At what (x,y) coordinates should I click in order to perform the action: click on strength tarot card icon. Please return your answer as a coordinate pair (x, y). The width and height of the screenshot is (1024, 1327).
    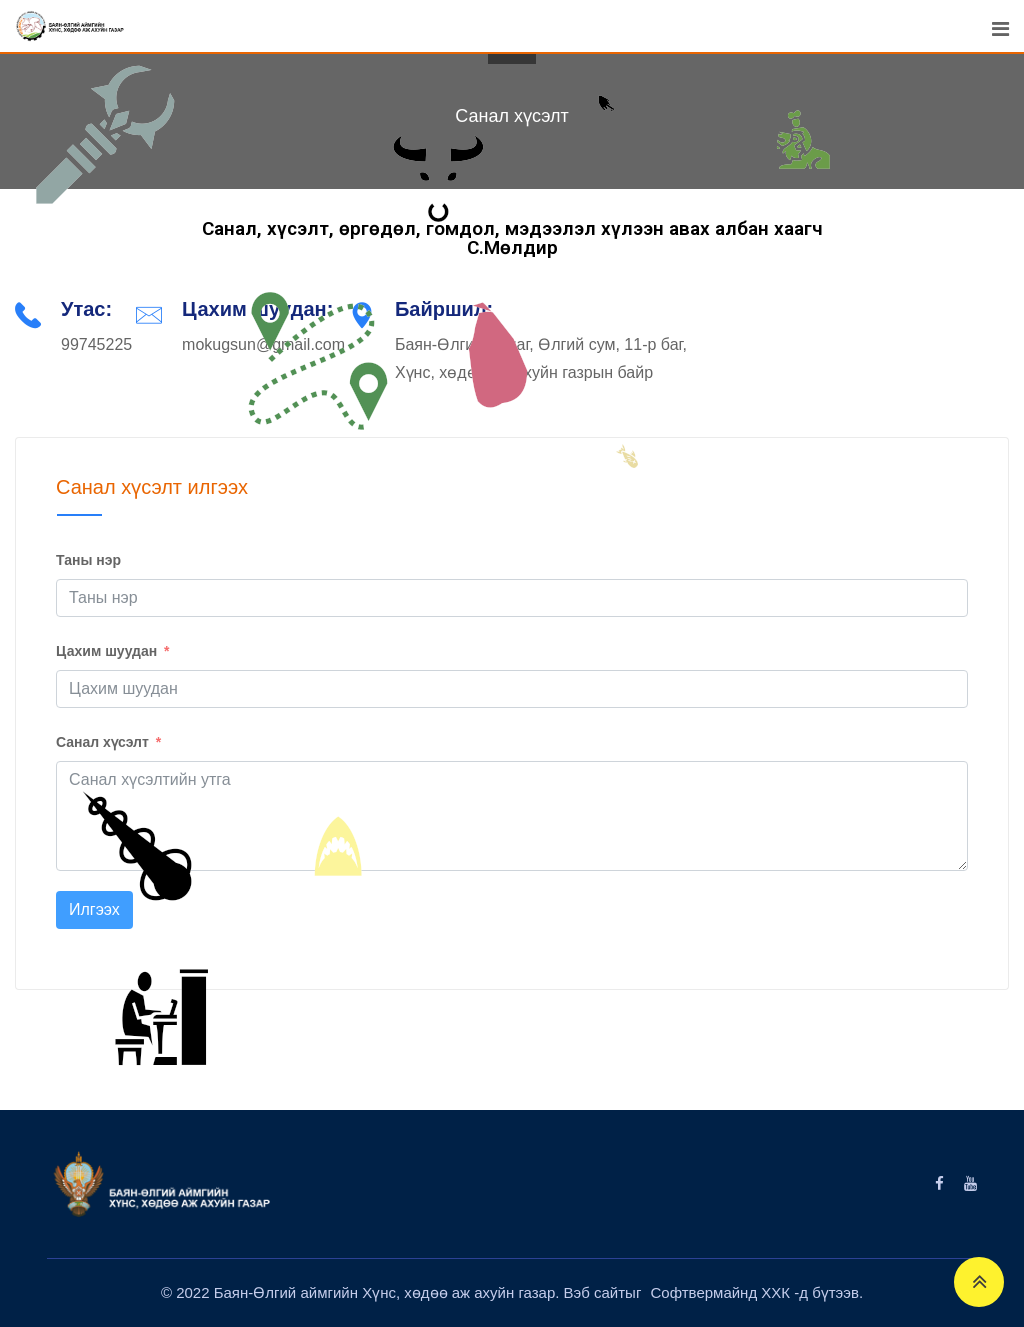
    Looking at the image, I should click on (800, 139).